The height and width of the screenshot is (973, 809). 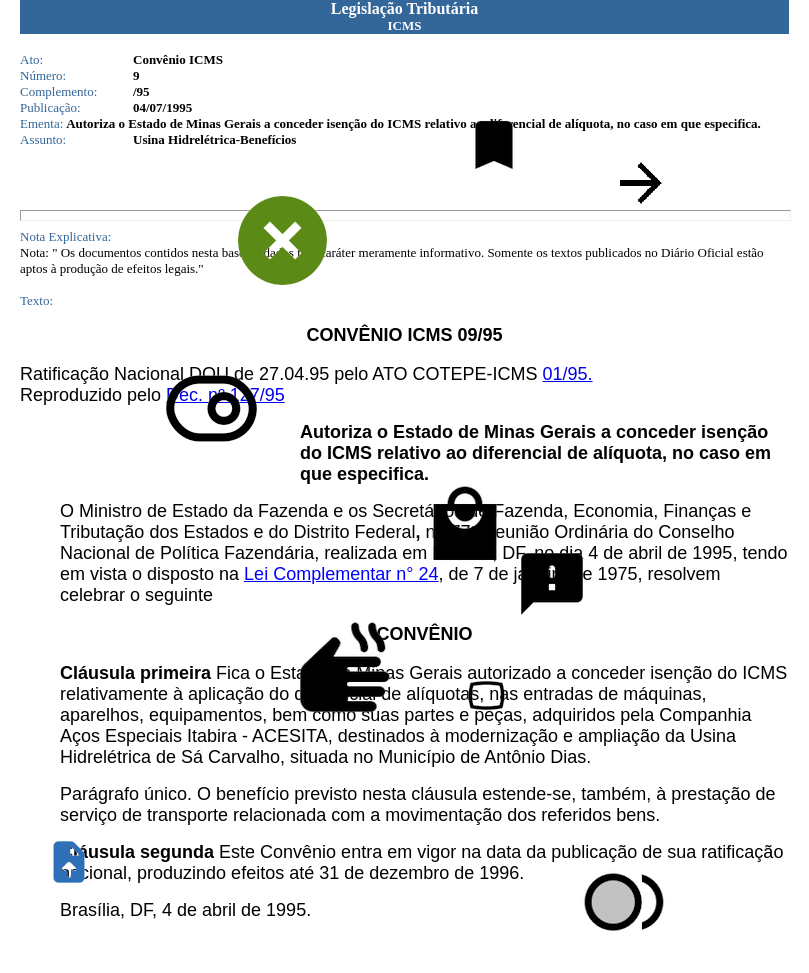 What do you see at coordinates (486, 695) in the screenshot?
I see `switch to wide-angle or panorama camera mode` at bounding box center [486, 695].